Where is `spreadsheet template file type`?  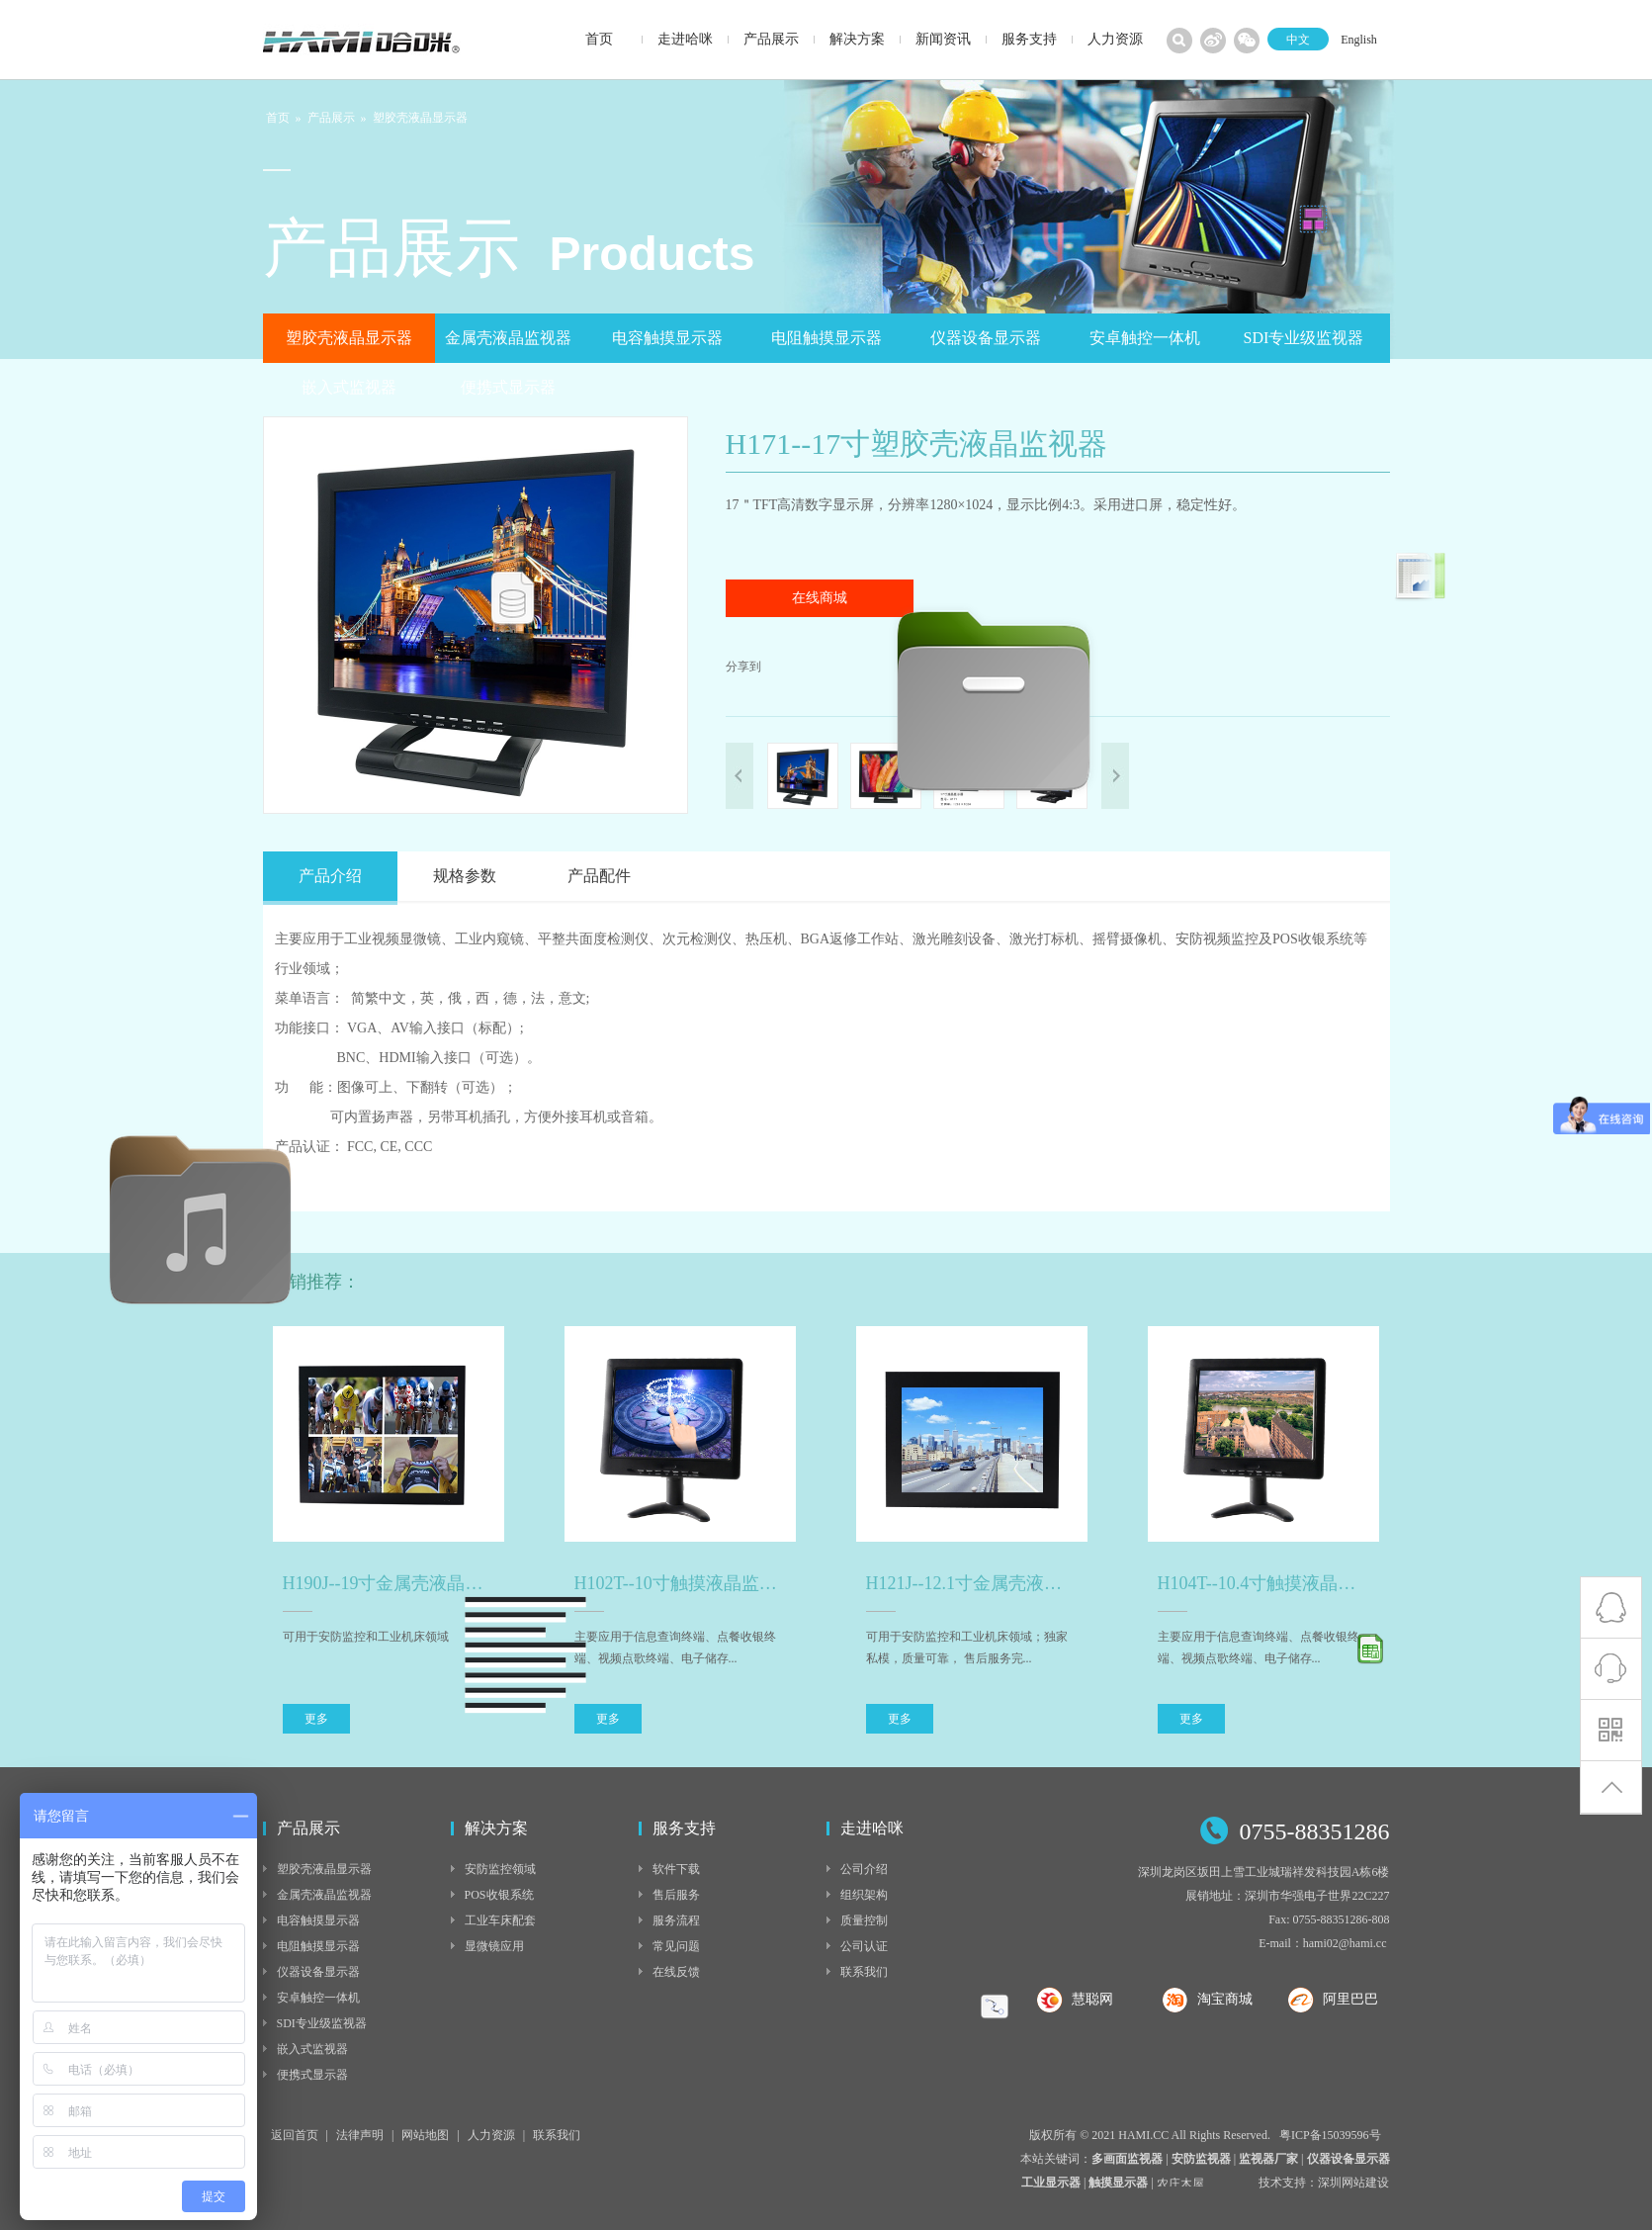
spreadsheet template file type is located at coordinates (1420, 576).